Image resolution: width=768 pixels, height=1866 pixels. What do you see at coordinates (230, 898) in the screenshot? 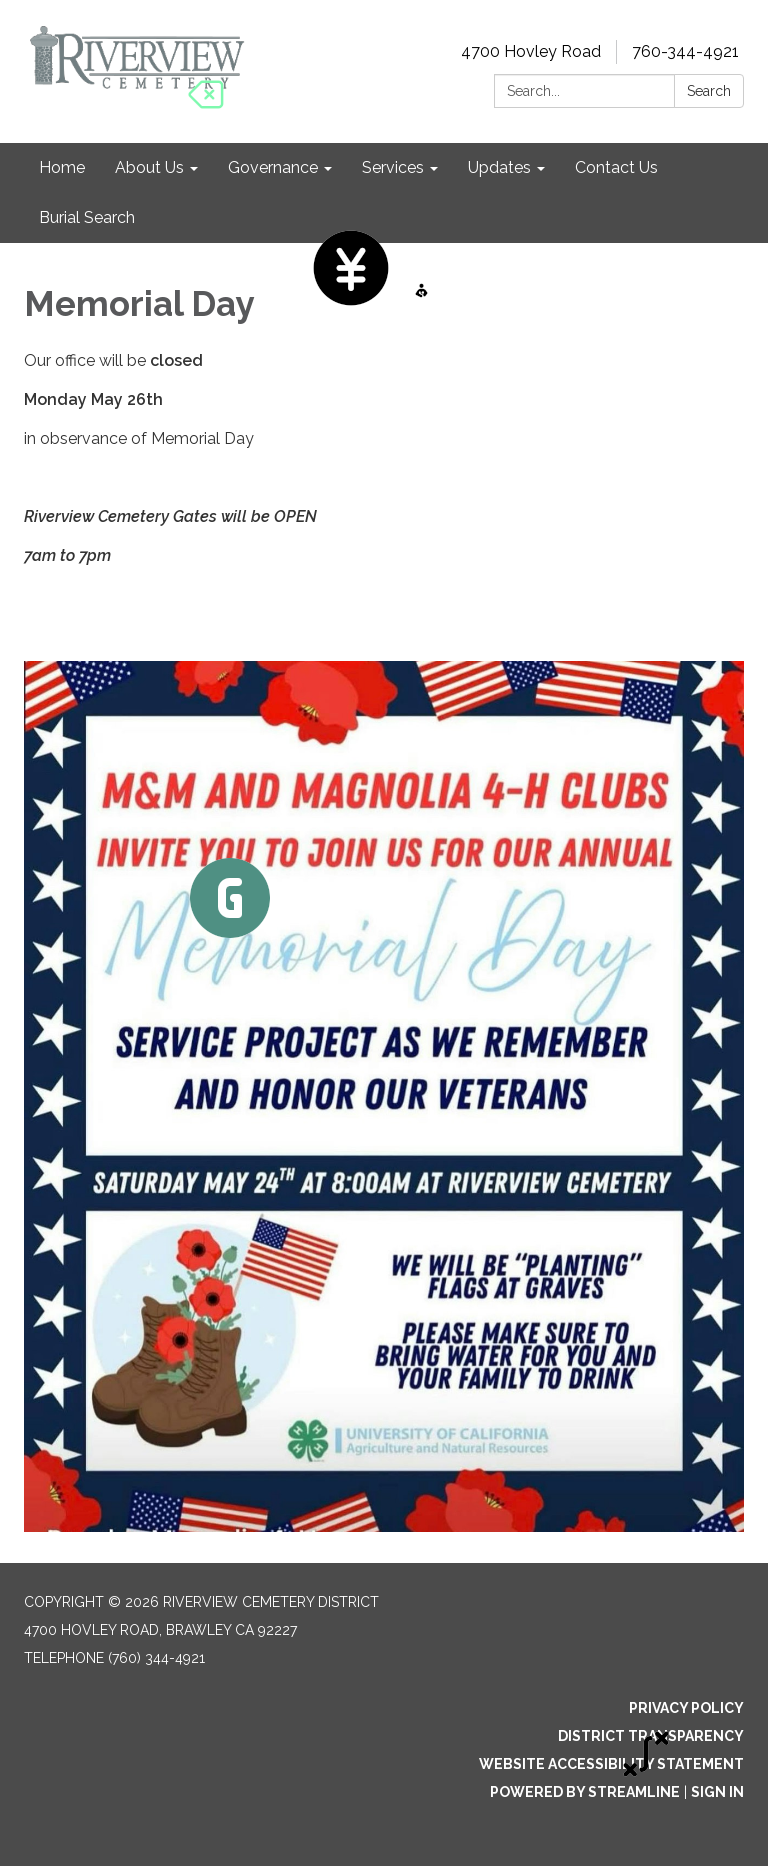
I see `google account or service indicator` at bounding box center [230, 898].